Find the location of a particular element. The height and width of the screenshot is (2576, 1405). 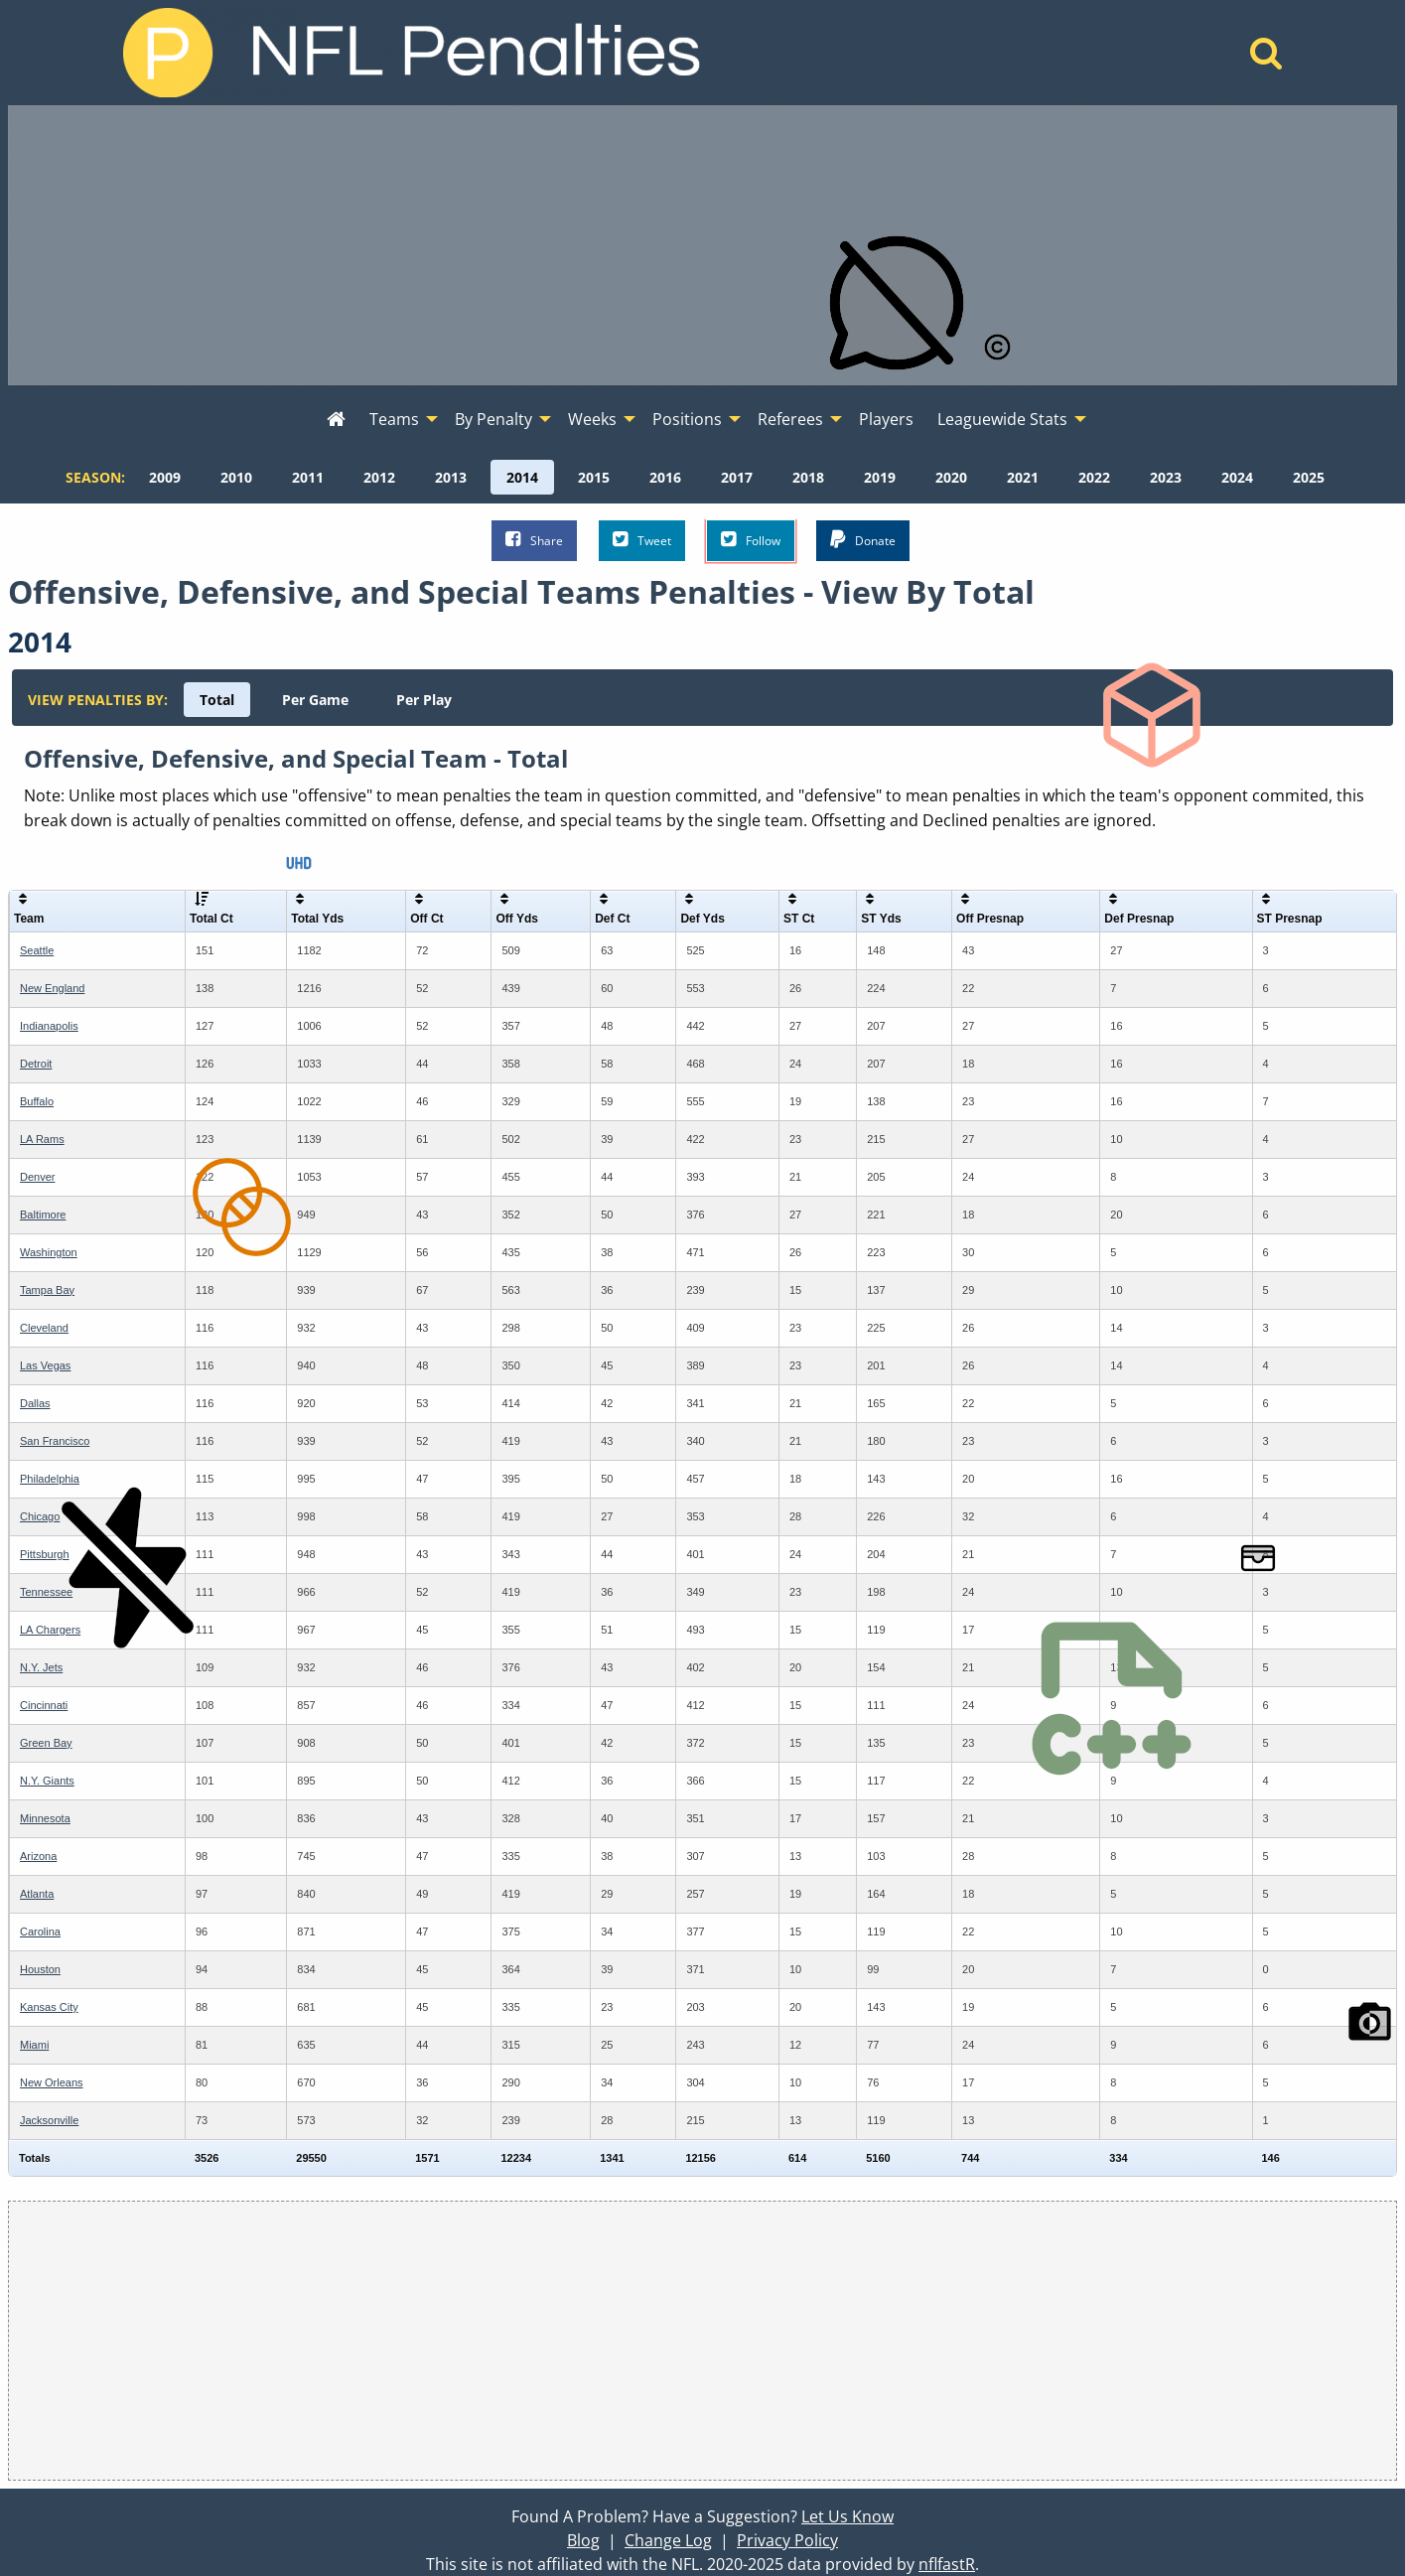

disable camera flash is located at coordinates (127, 1567).